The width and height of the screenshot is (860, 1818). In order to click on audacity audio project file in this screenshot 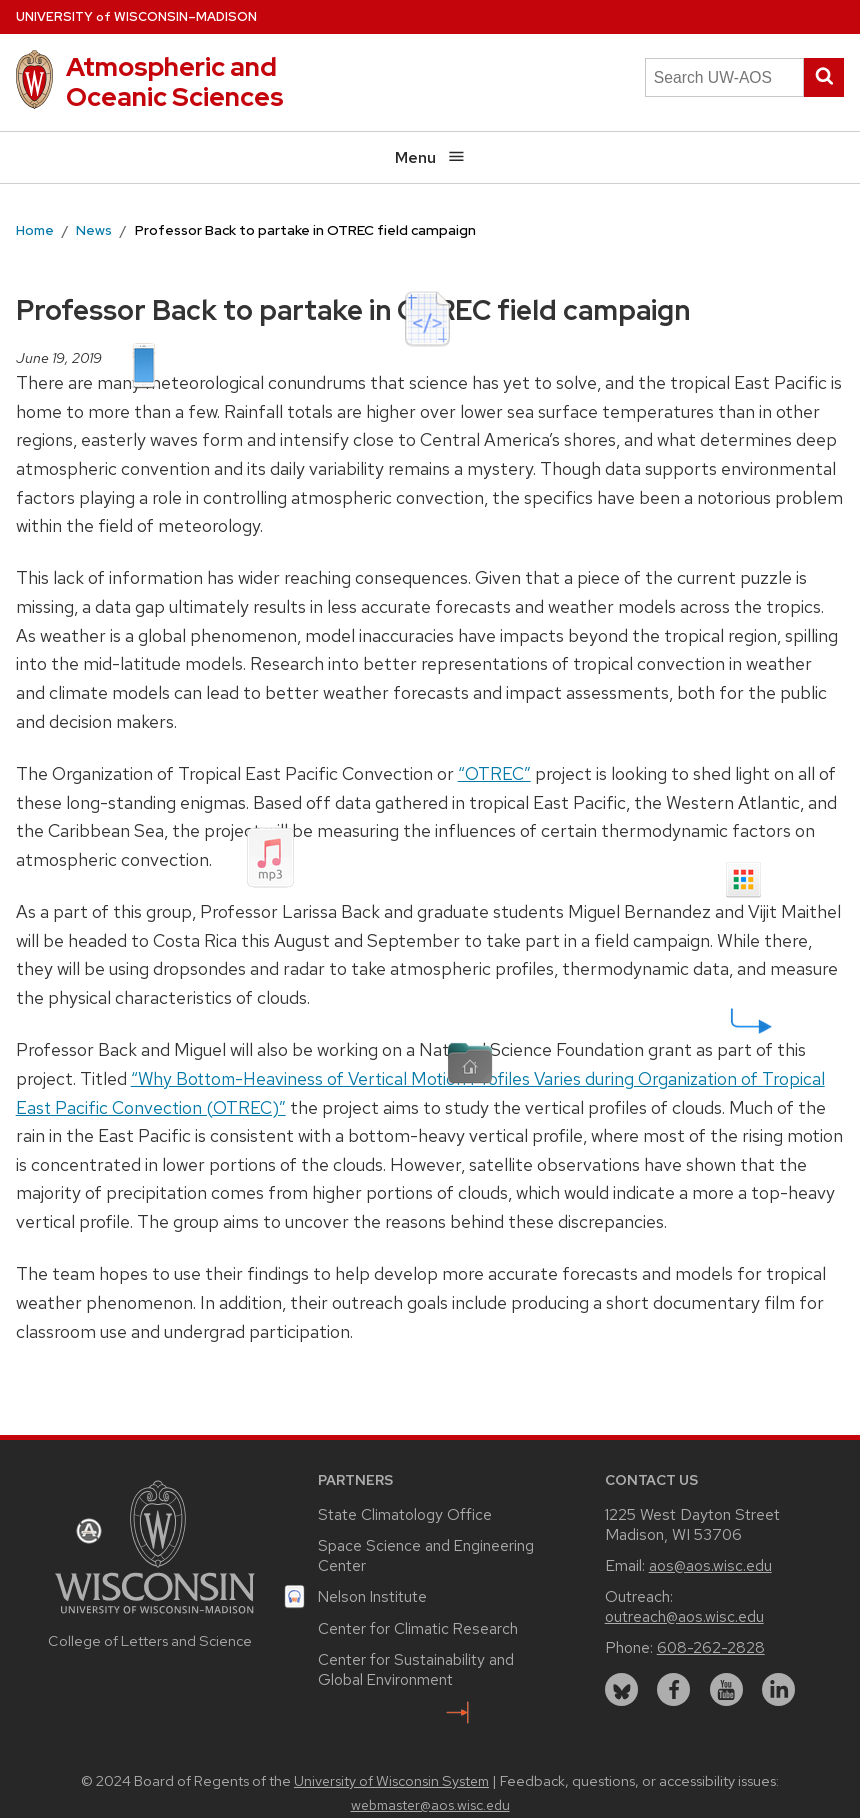, I will do `click(294, 1596)`.